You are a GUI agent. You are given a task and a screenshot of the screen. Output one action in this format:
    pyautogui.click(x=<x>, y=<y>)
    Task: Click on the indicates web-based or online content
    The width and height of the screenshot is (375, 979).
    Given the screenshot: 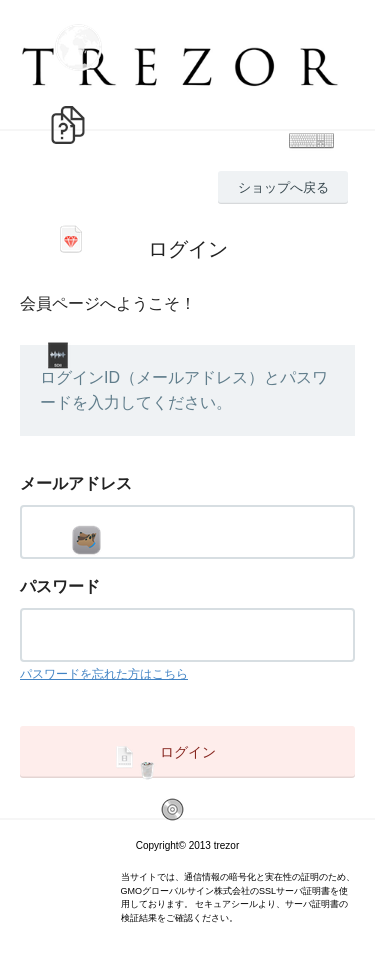 What is the action you would take?
    pyautogui.click(x=78, y=47)
    